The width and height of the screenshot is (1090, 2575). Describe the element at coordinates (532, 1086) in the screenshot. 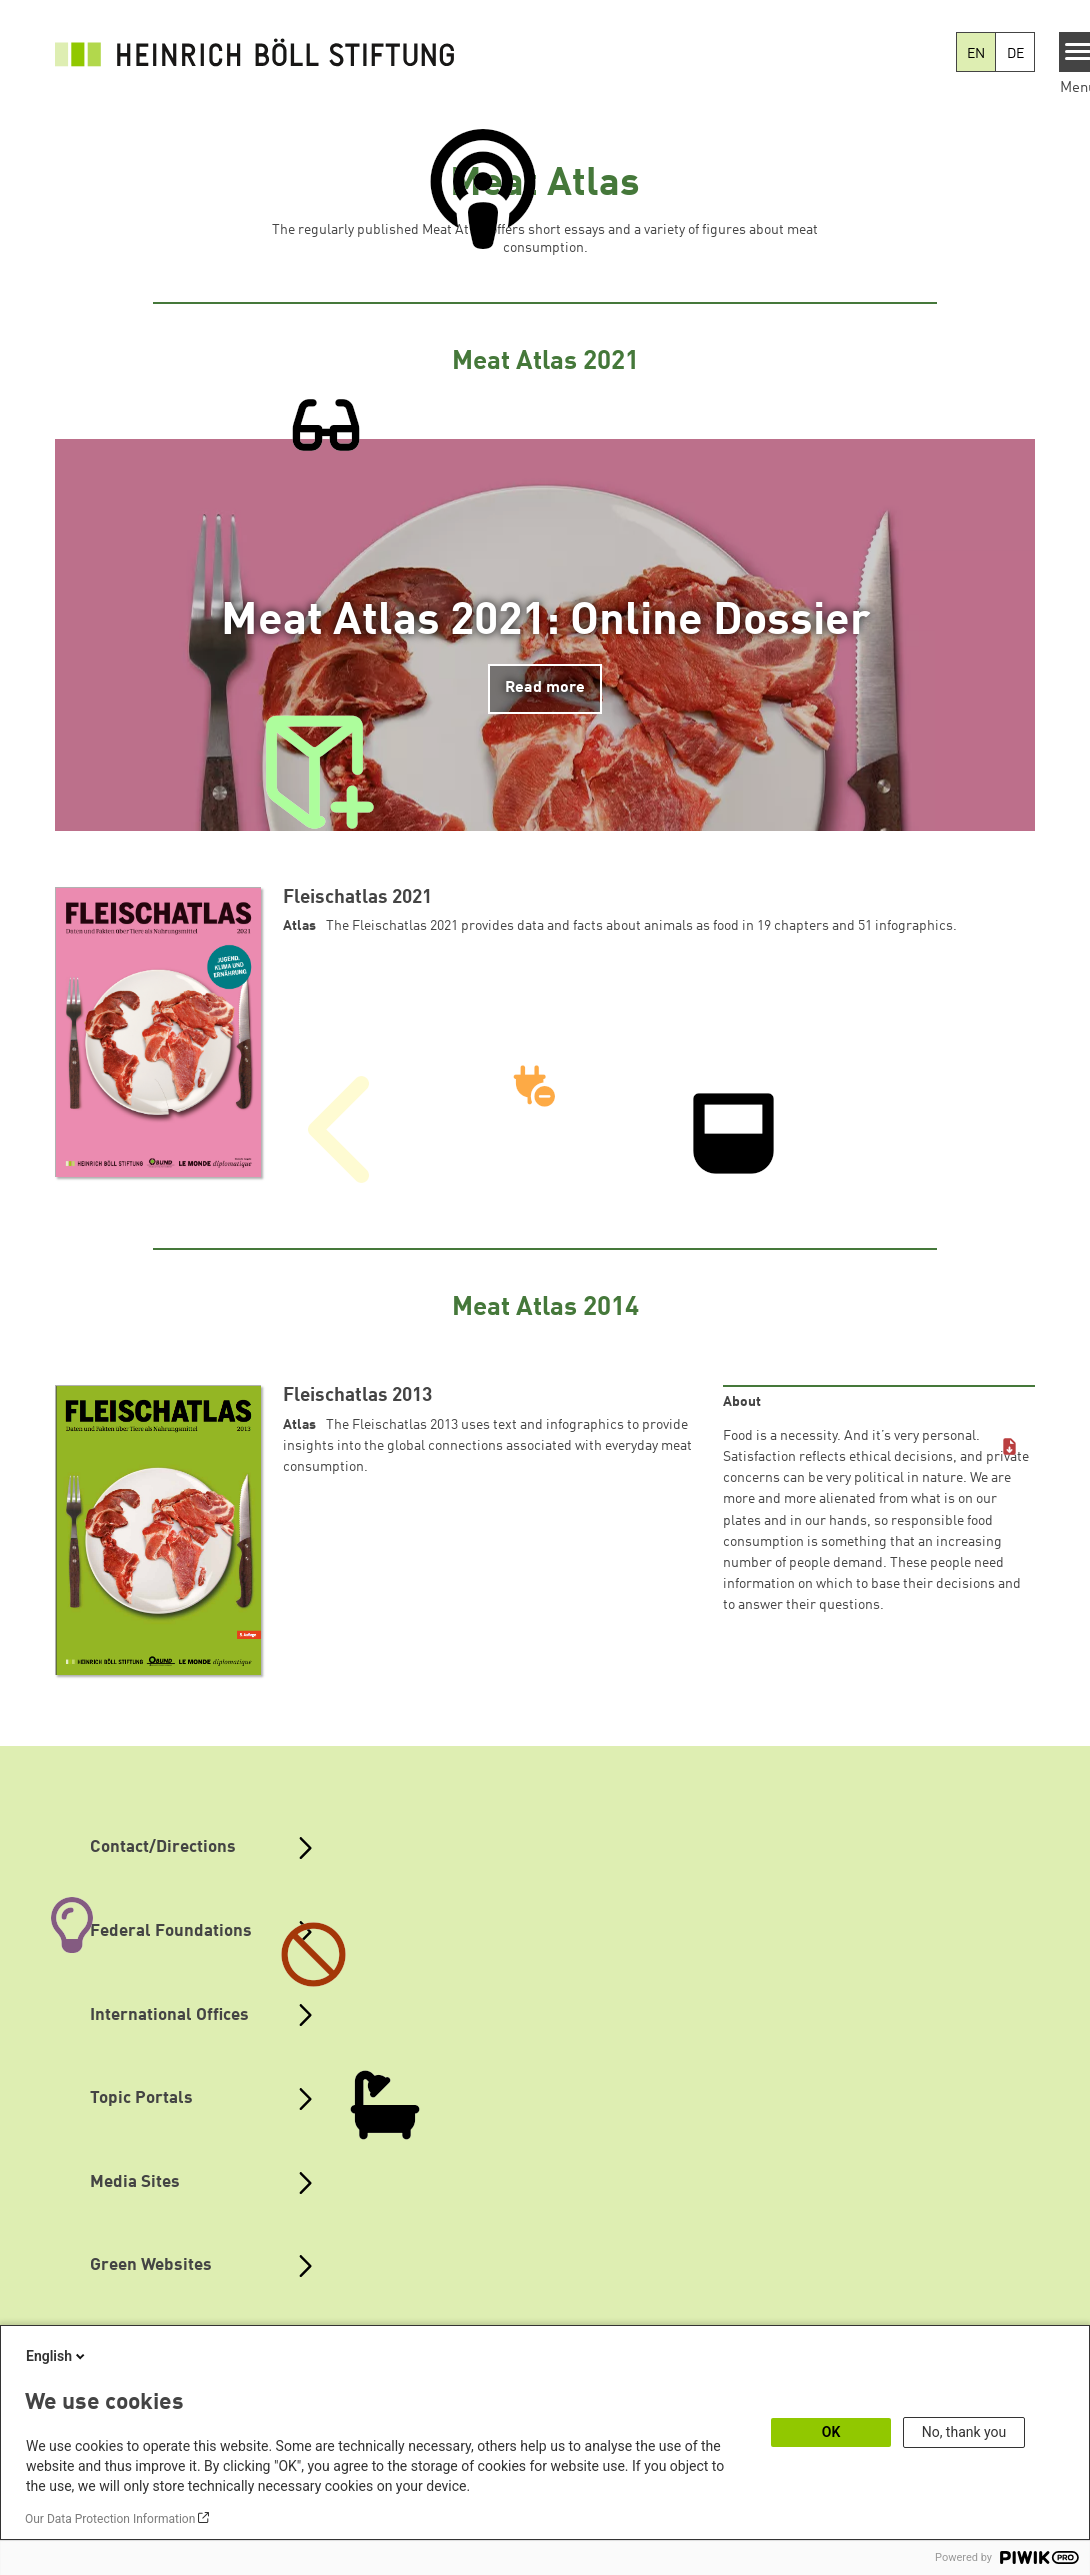

I see `disconnect or remove a power connection` at that location.